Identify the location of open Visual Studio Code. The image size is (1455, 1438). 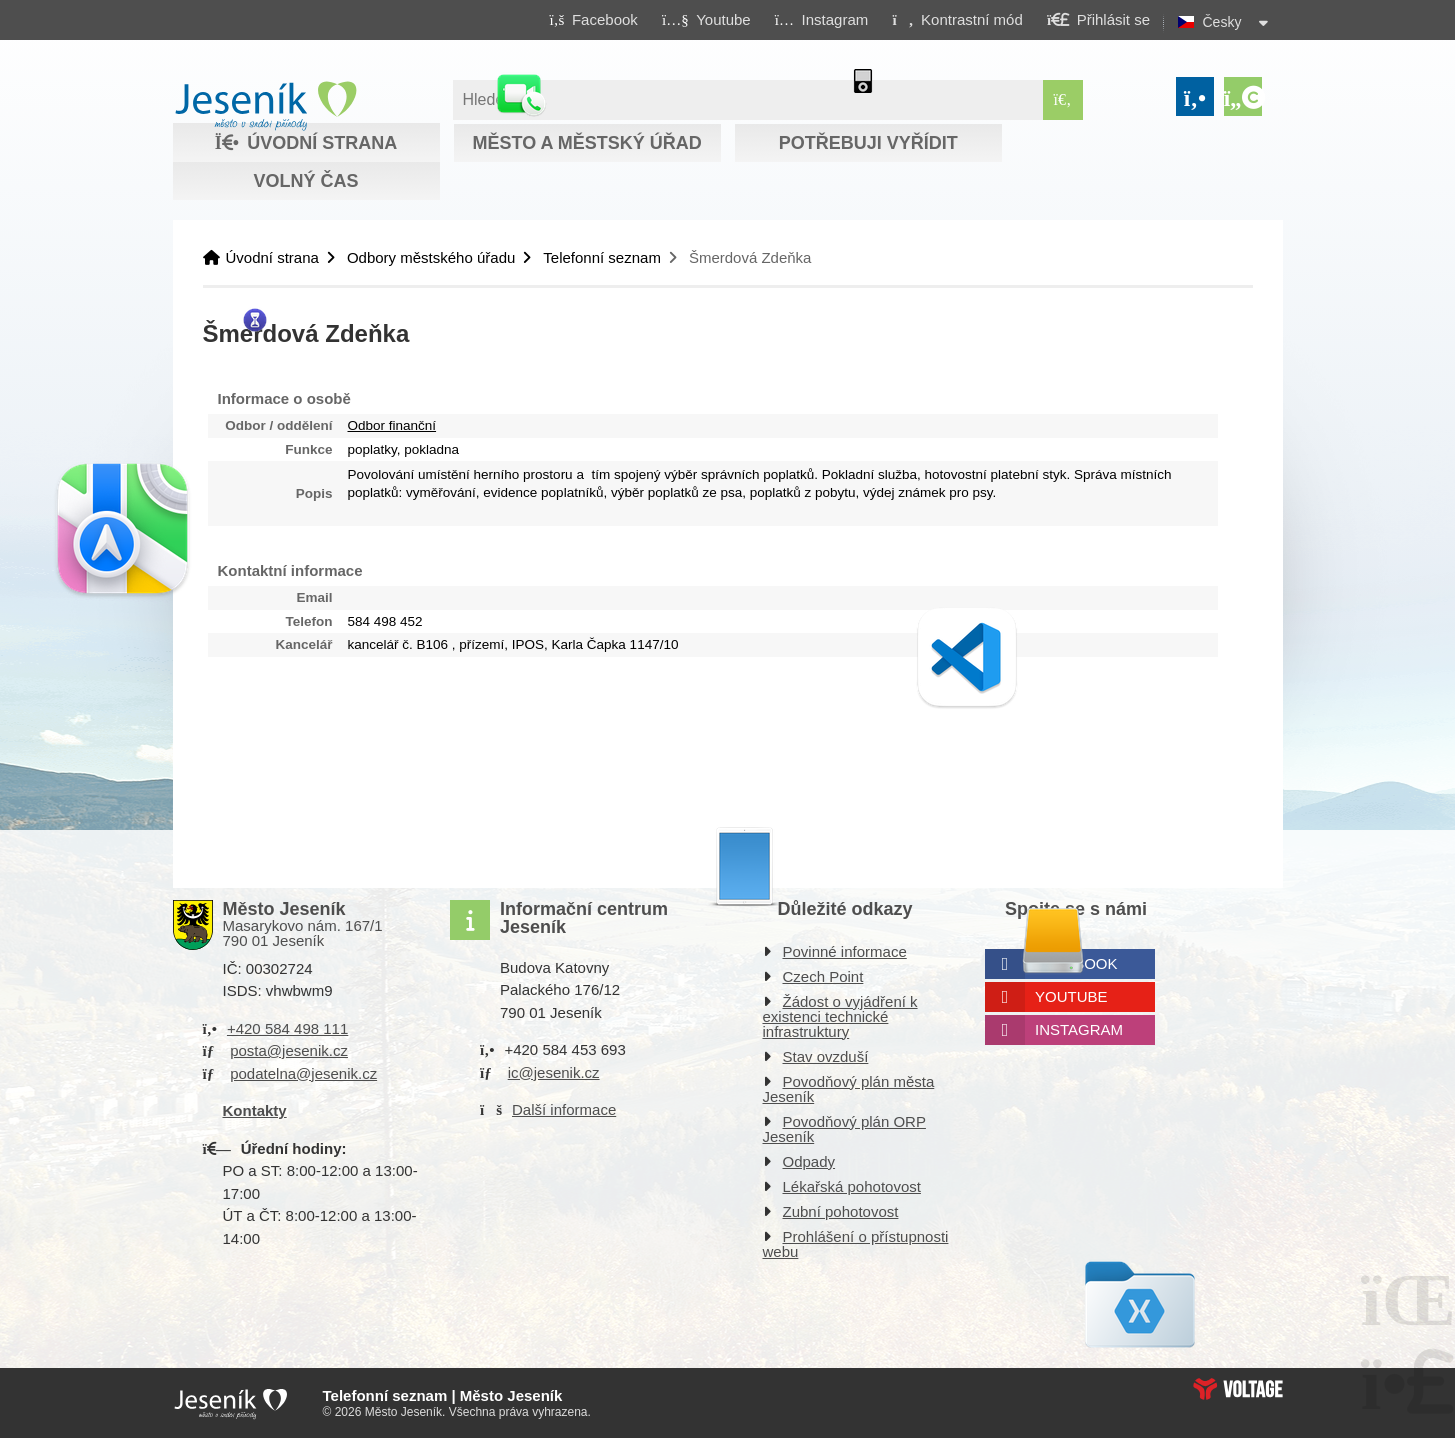
(967, 657).